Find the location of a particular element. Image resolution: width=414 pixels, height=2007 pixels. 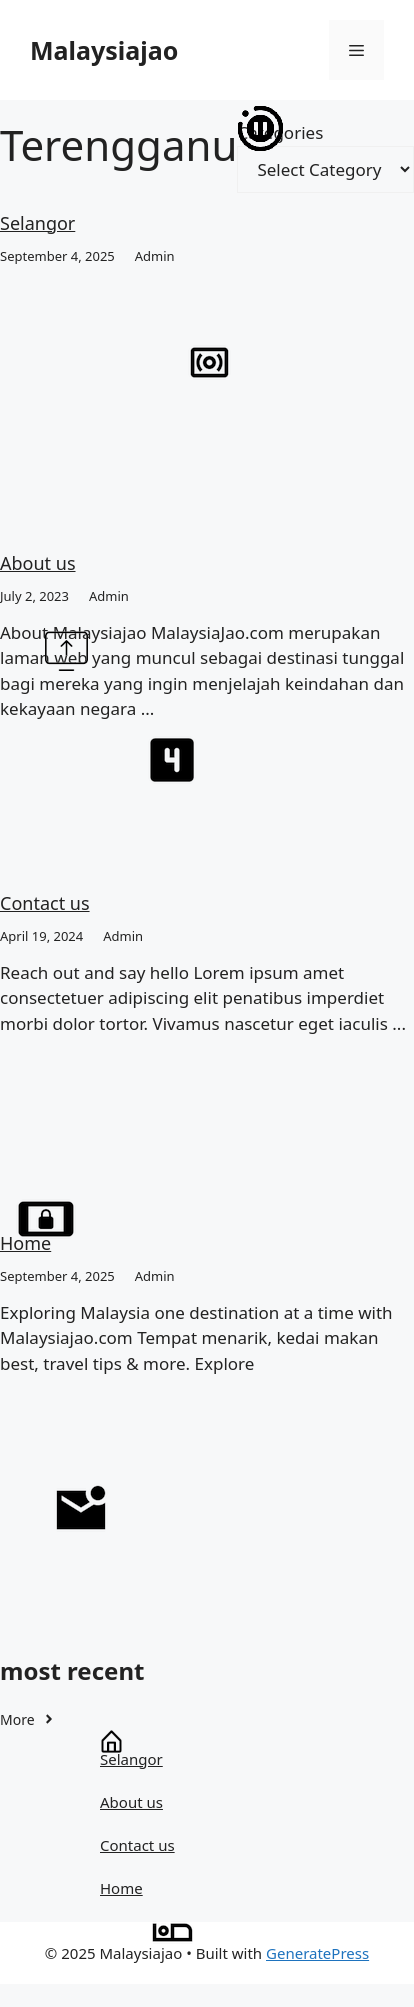

pause motion photo playback is located at coordinates (260, 128).